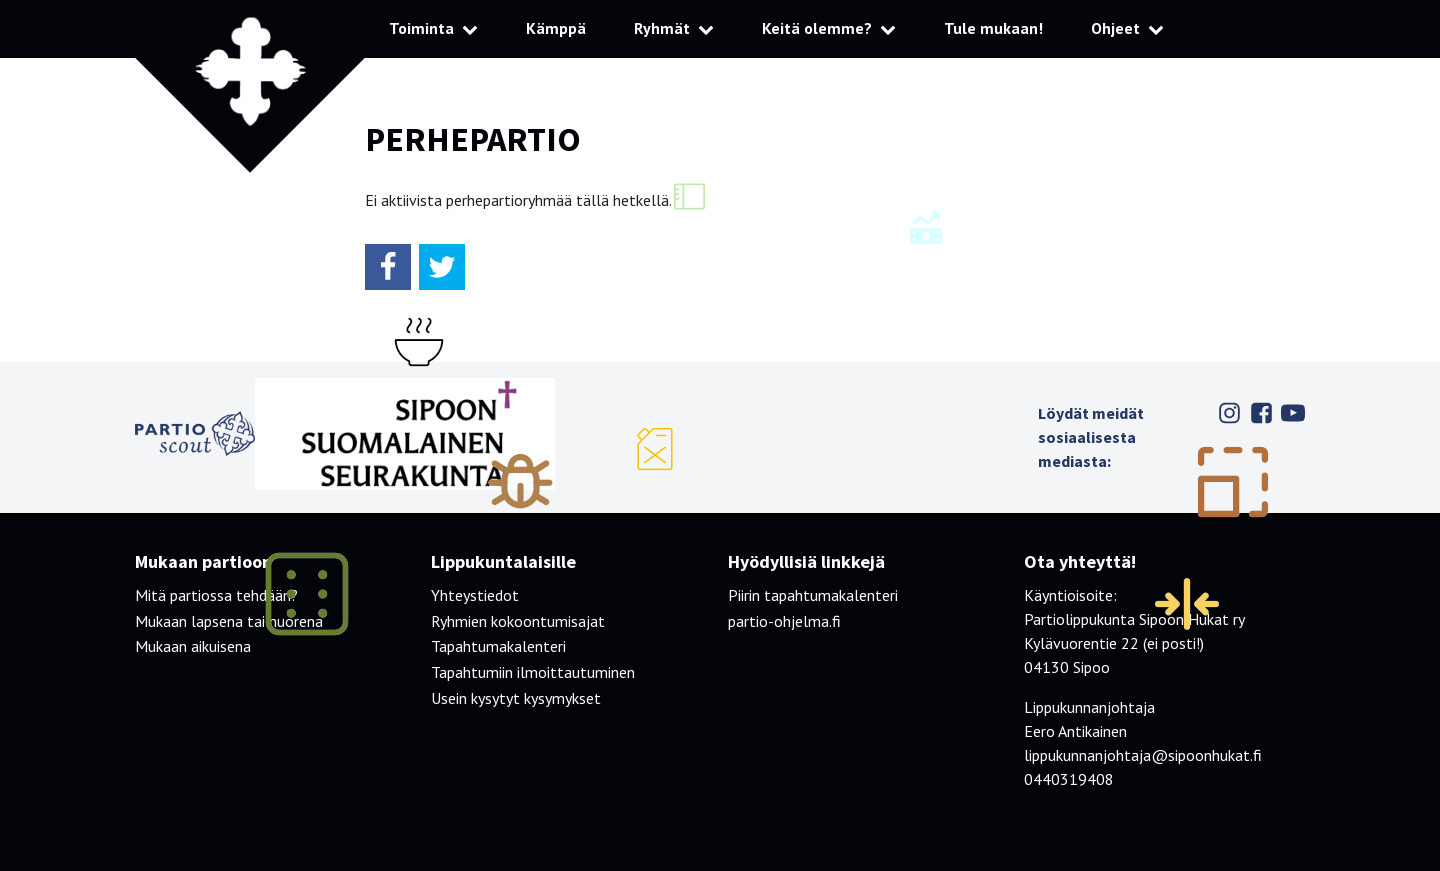  I want to click on randomize or shuffle content, so click(307, 594).